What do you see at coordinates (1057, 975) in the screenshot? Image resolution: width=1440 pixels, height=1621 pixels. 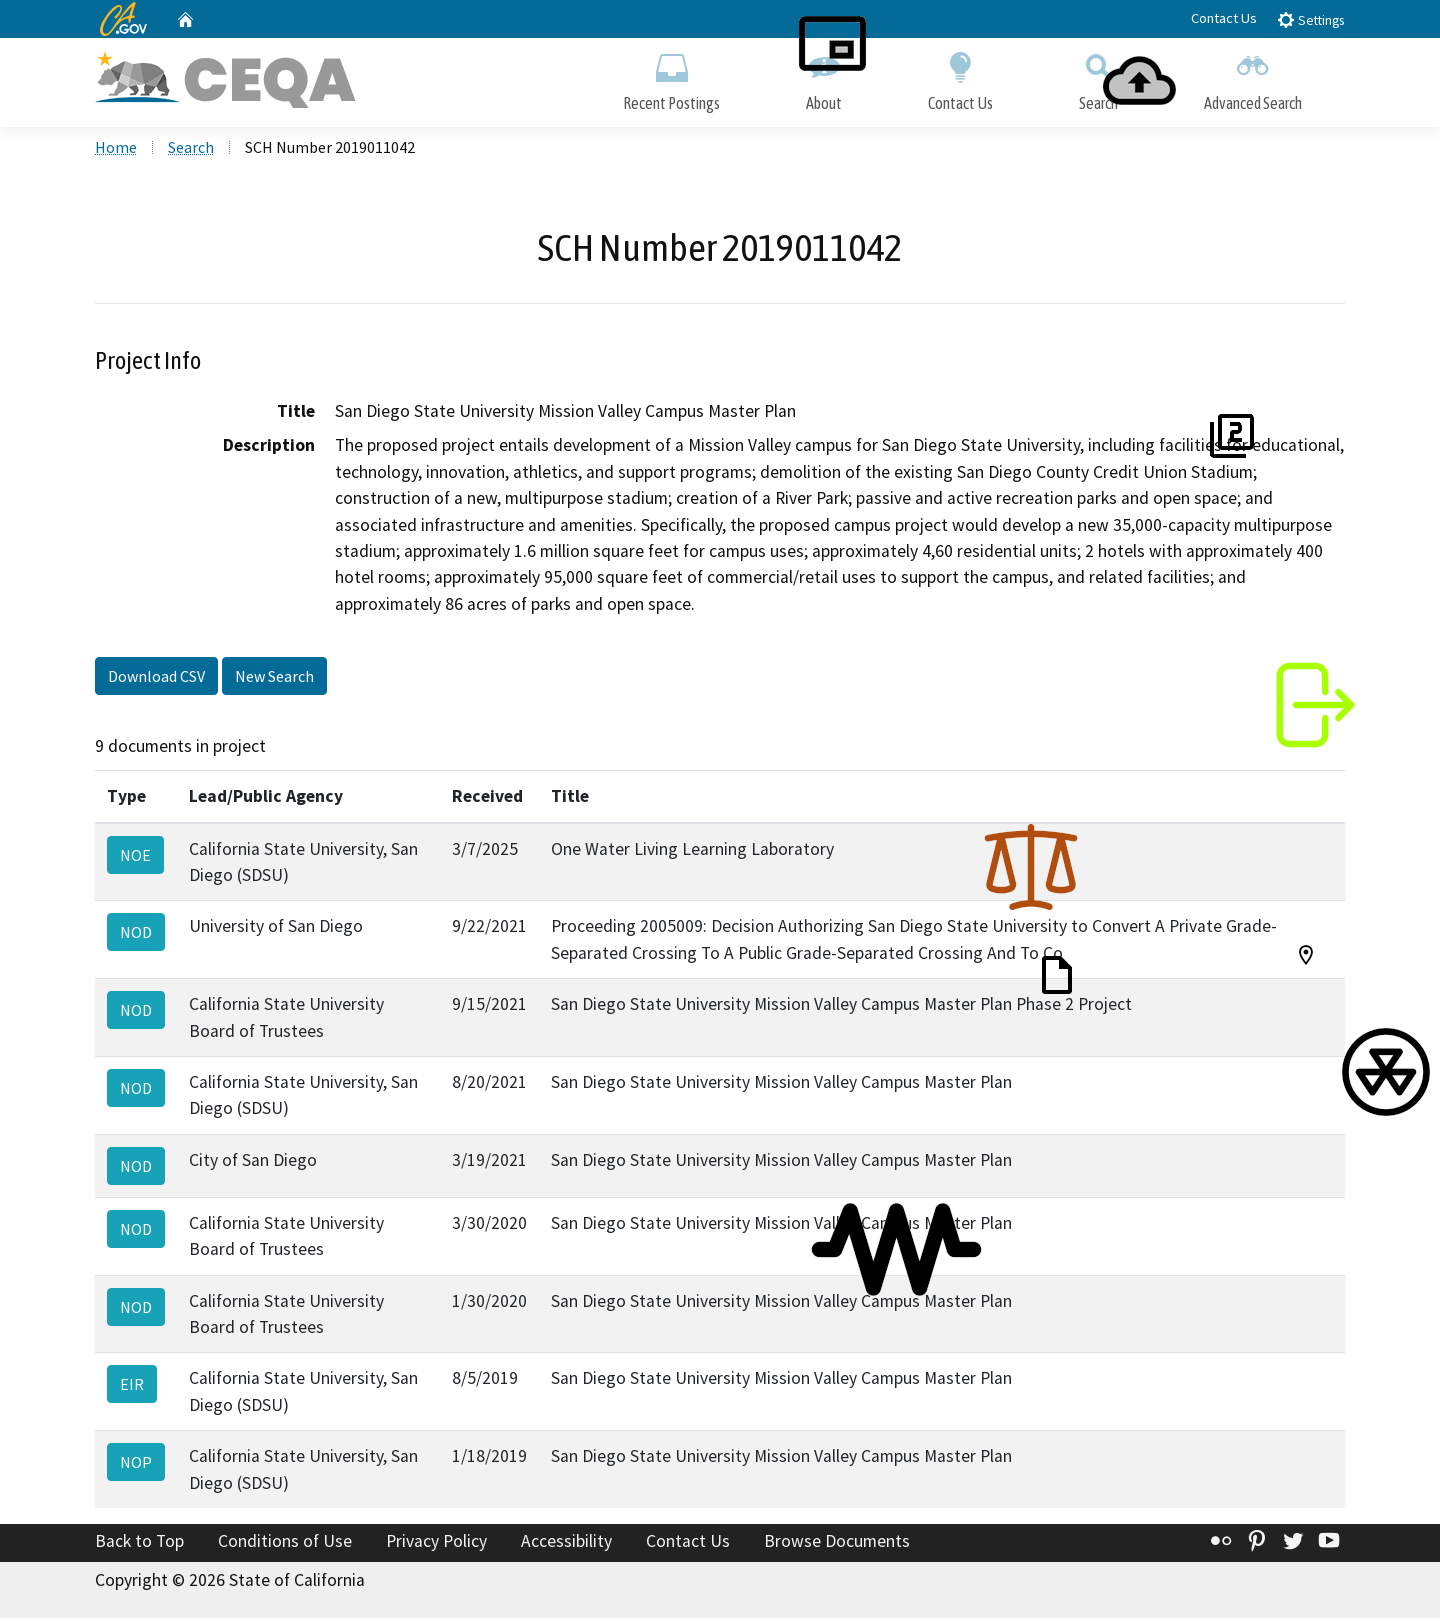 I see `insert or attach a file` at bounding box center [1057, 975].